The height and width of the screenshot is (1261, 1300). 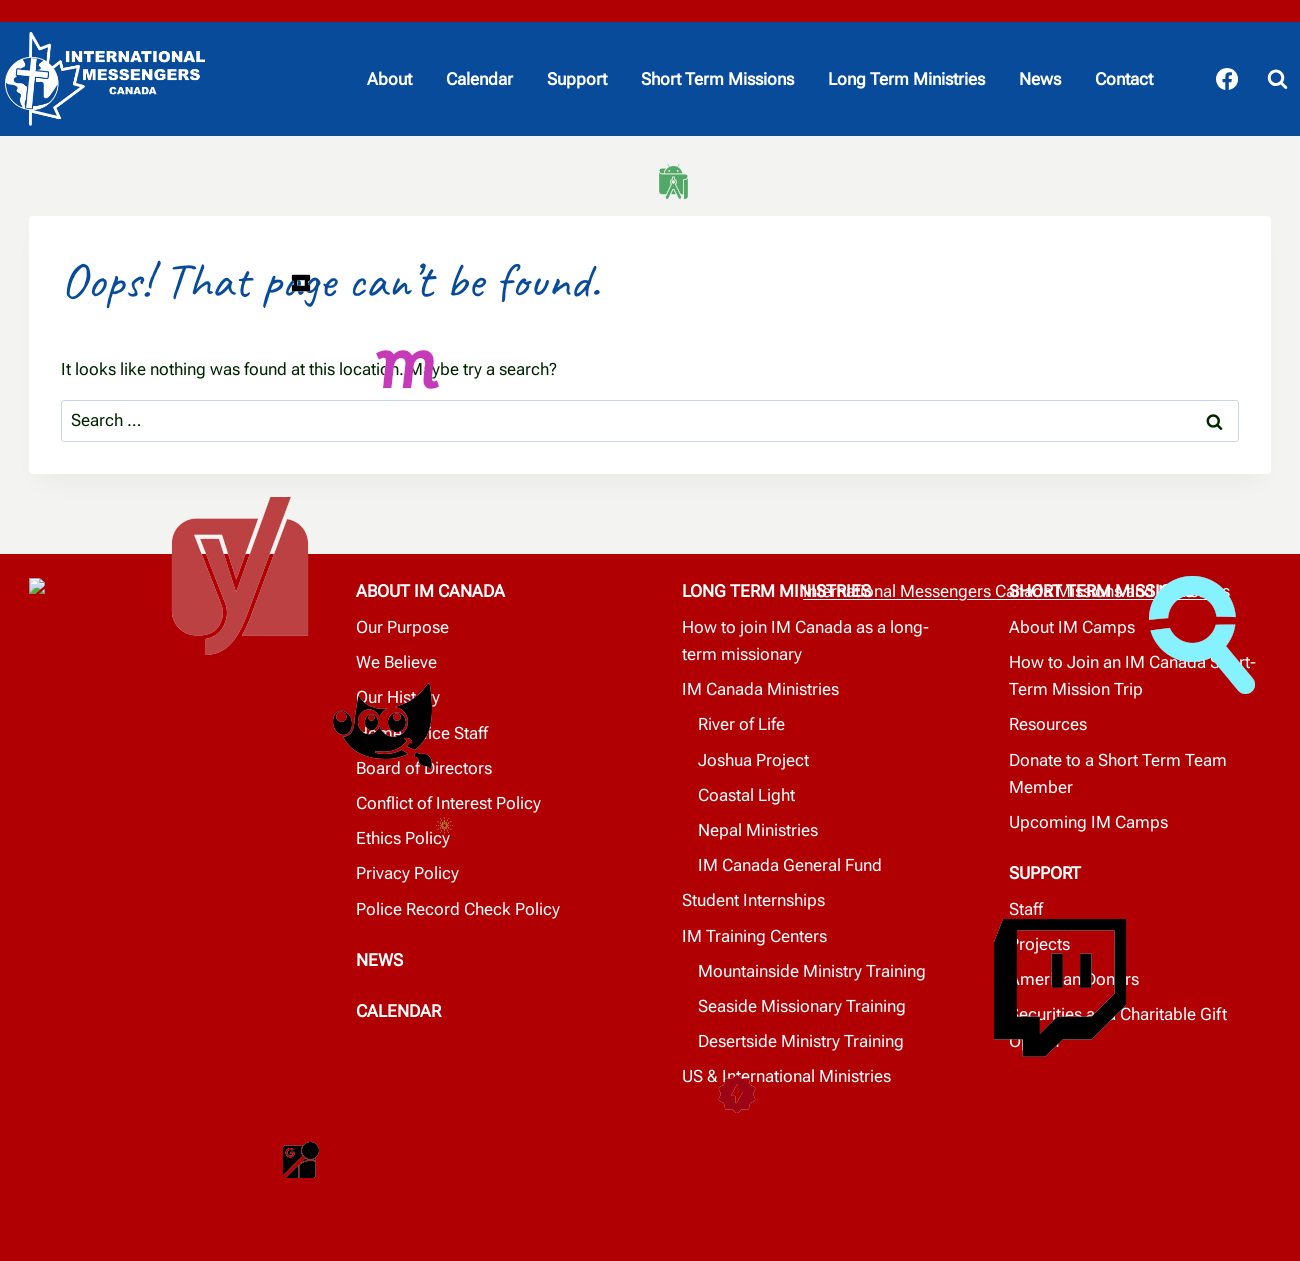 What do you see at coordinates (737, 1094) in the screenshot?
I see `open the fueler app` at bounding box center [737, 1094].